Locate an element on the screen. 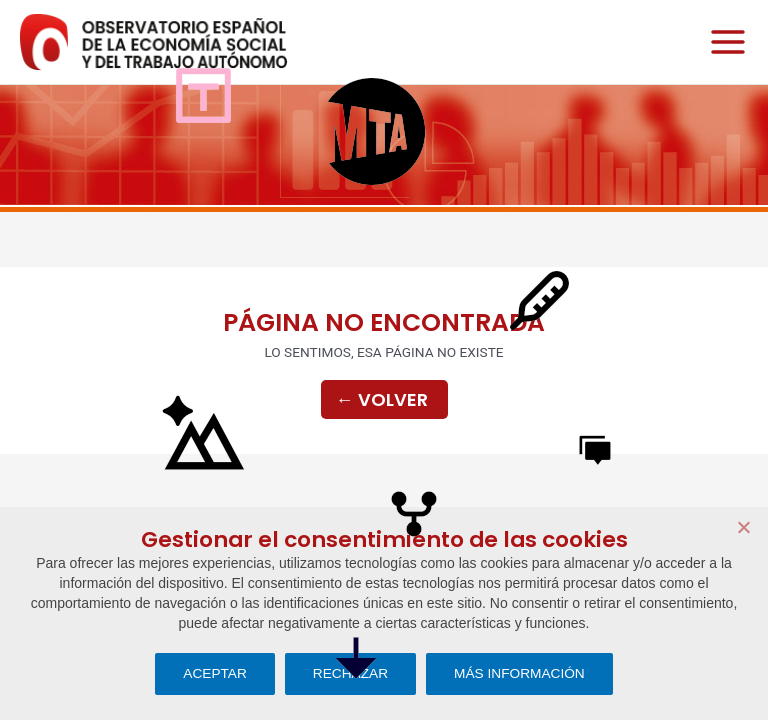 This screenshot has width=768, height=720. download a file or content is located at coordinates (356, 658).